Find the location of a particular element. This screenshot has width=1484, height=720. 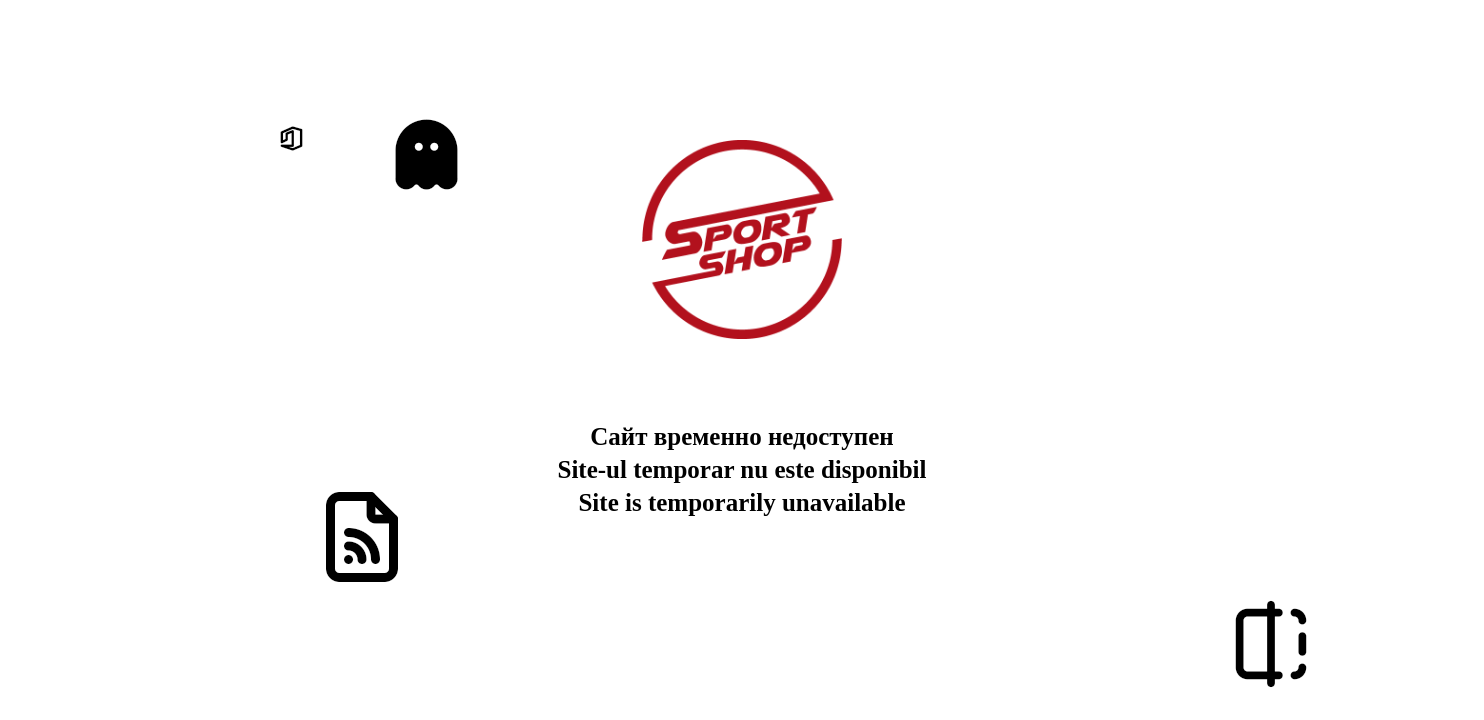

toggle between two panel views is located at coordinates (1271, 644).